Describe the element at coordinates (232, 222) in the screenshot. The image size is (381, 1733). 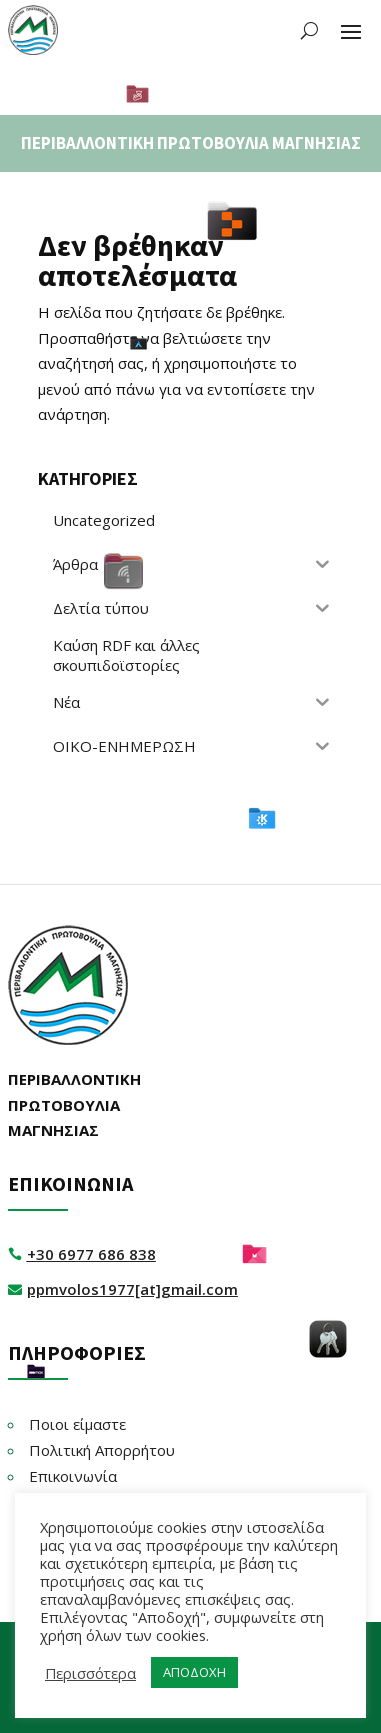
I see `open replit project folder` at that location.